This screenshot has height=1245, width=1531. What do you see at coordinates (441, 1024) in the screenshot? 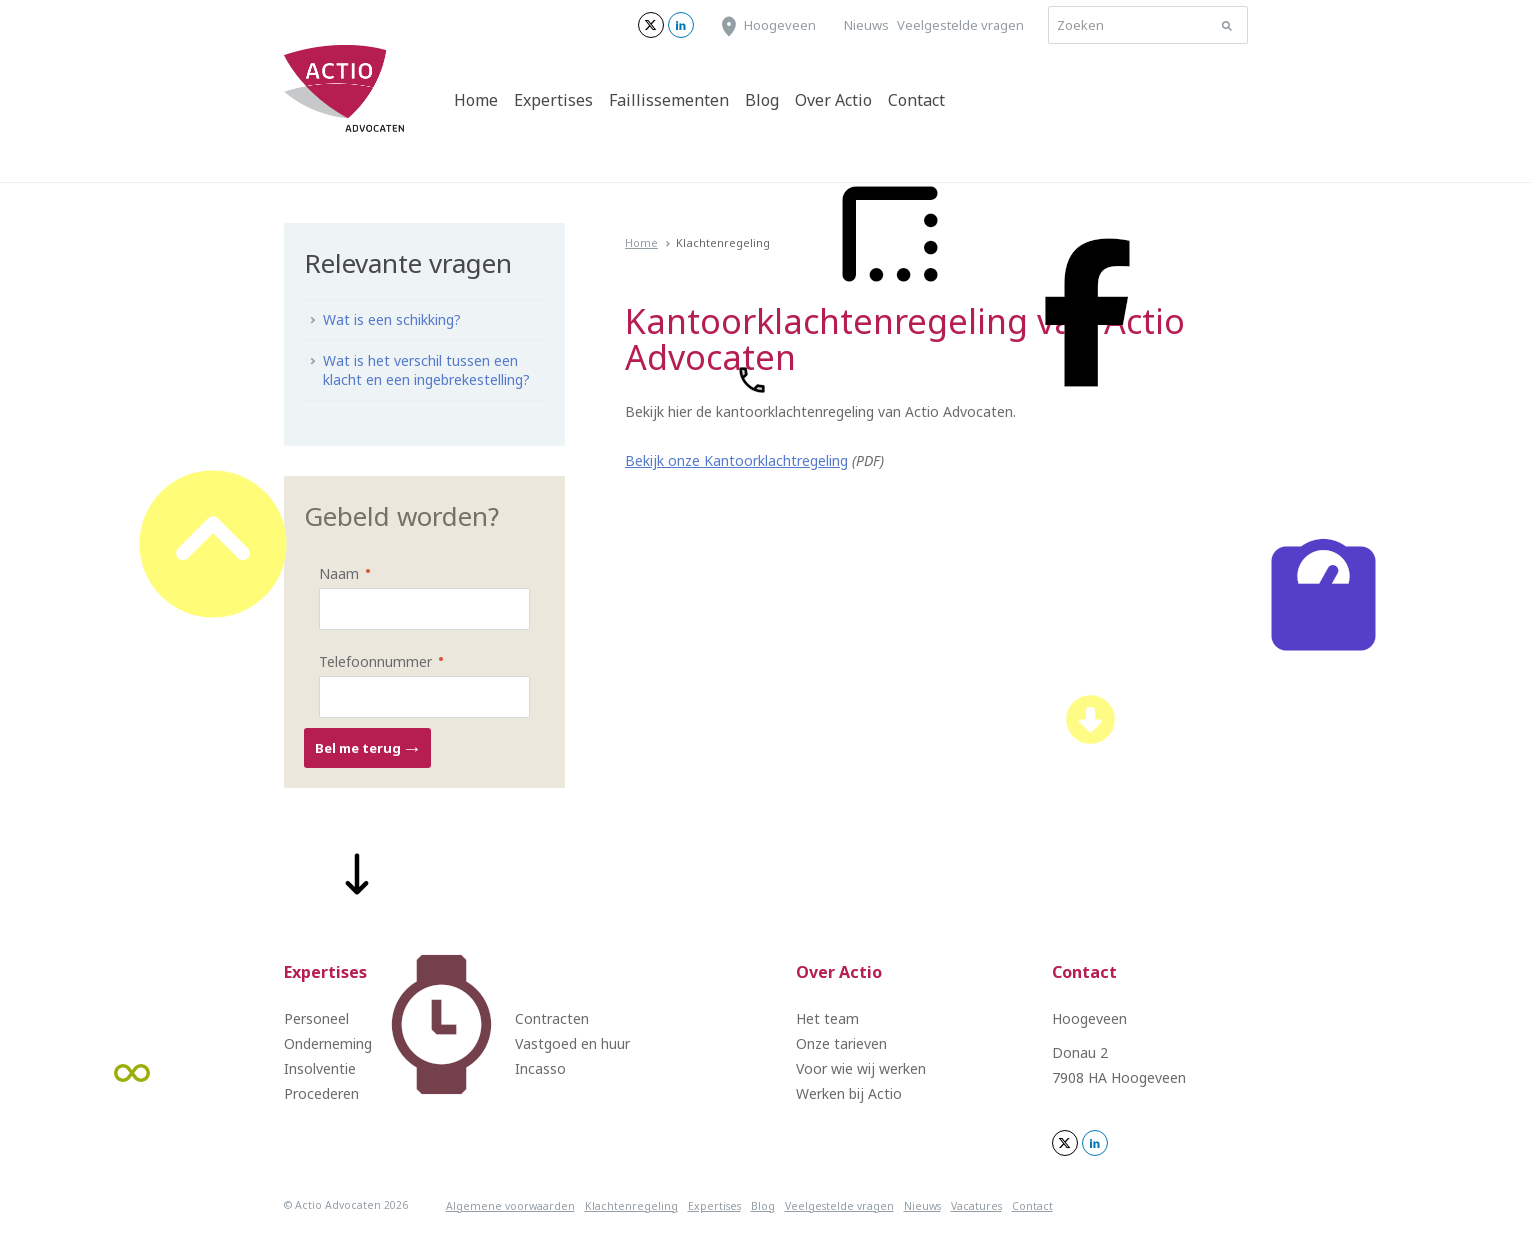
I see `view or manage watch mode for file changes` at bounding box center [441, 1024].